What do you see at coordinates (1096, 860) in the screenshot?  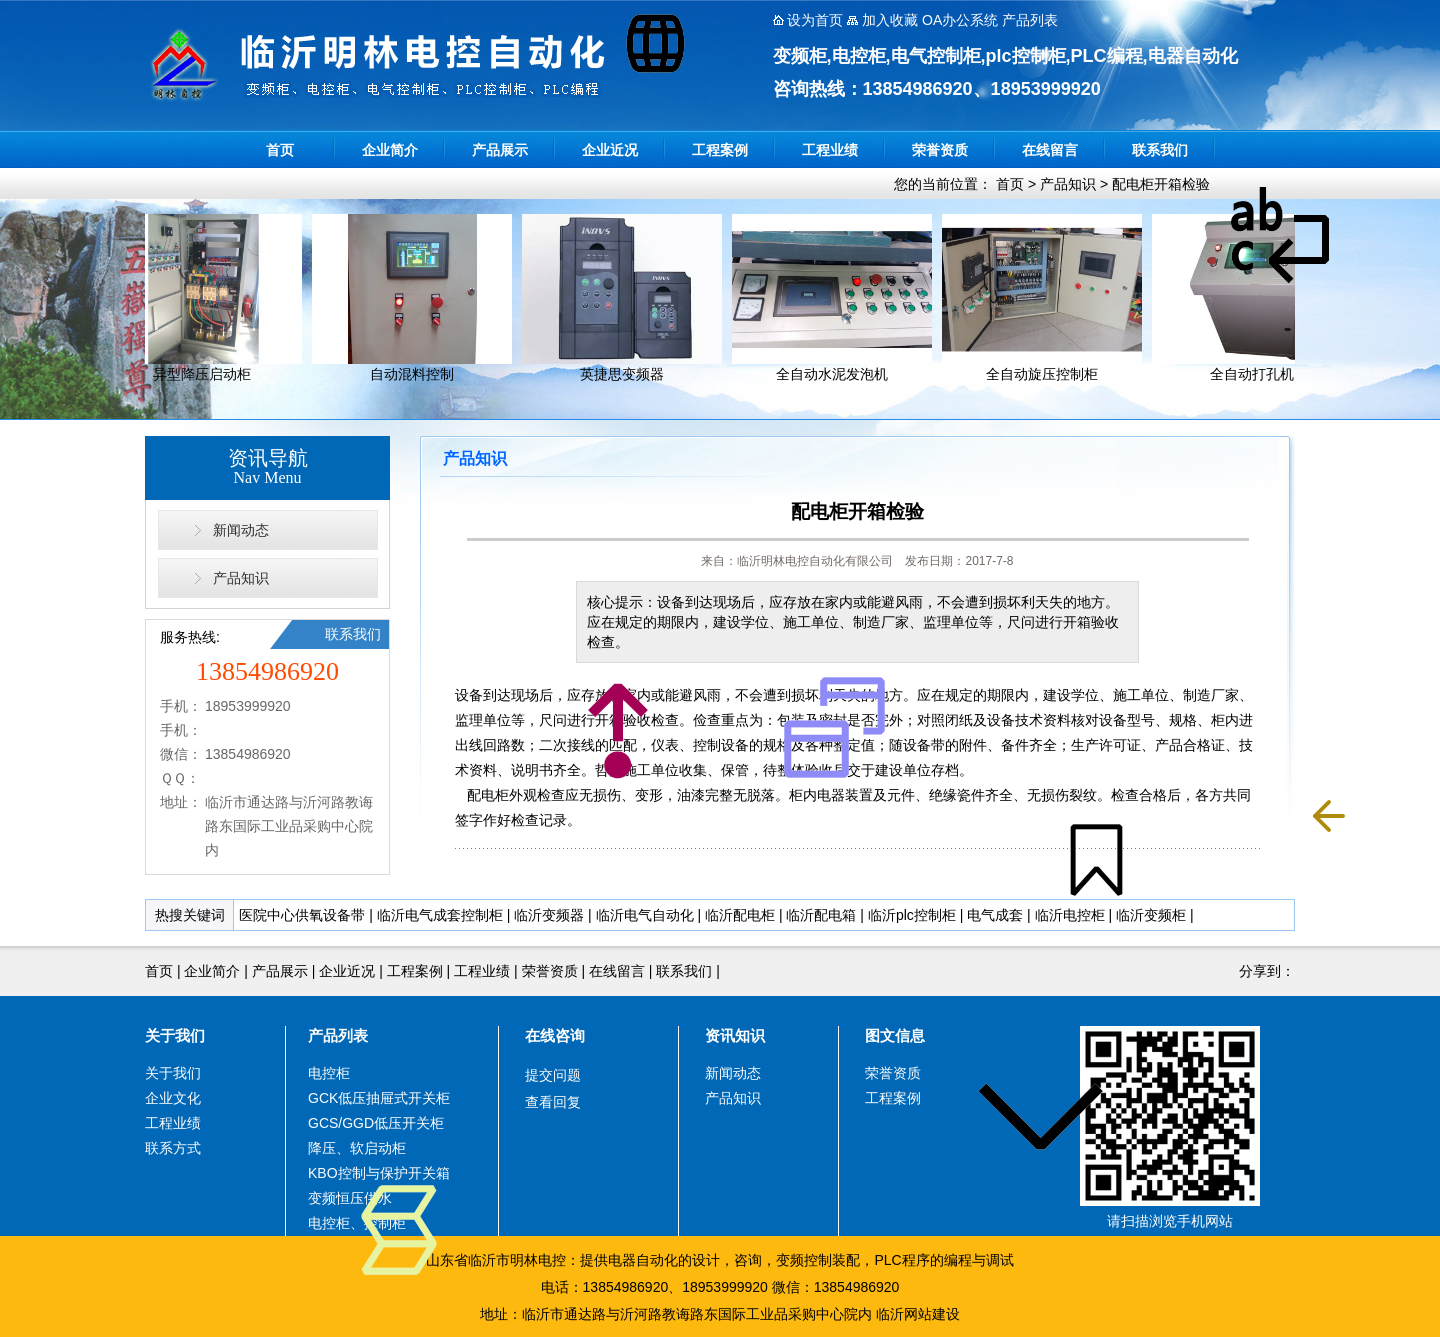 I see `bookmark this item for later` at bounding box center [1096, 860].